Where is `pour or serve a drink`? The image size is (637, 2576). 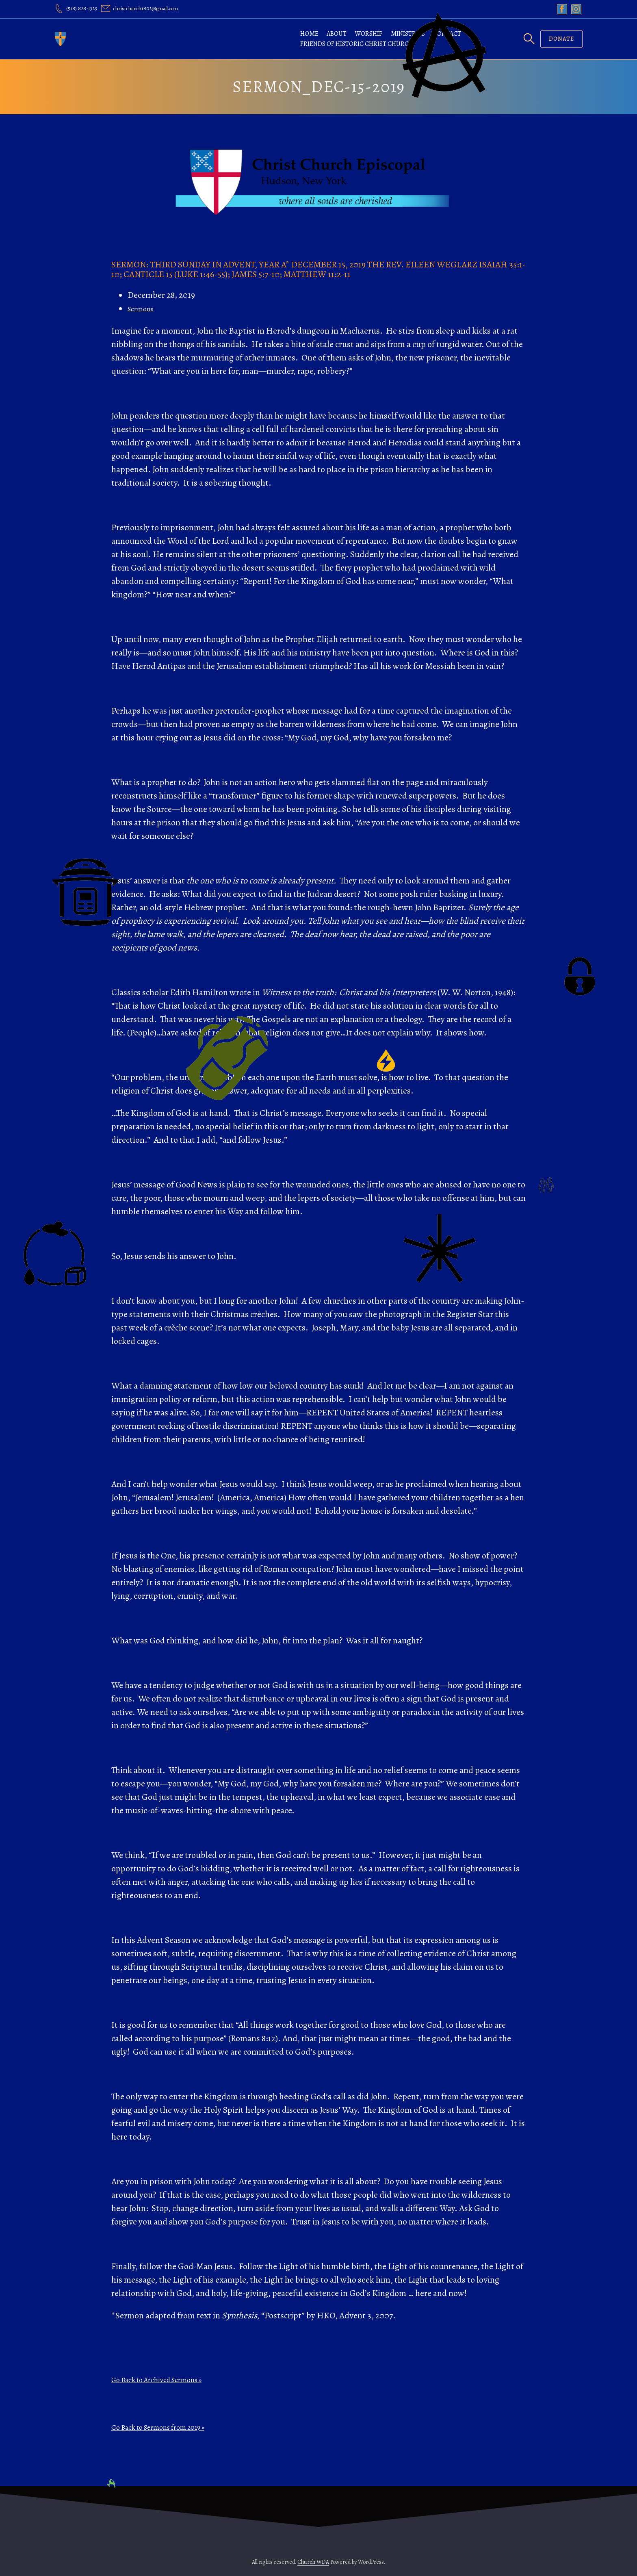 pour or serve a drink is located at coordinates (111, 2483).